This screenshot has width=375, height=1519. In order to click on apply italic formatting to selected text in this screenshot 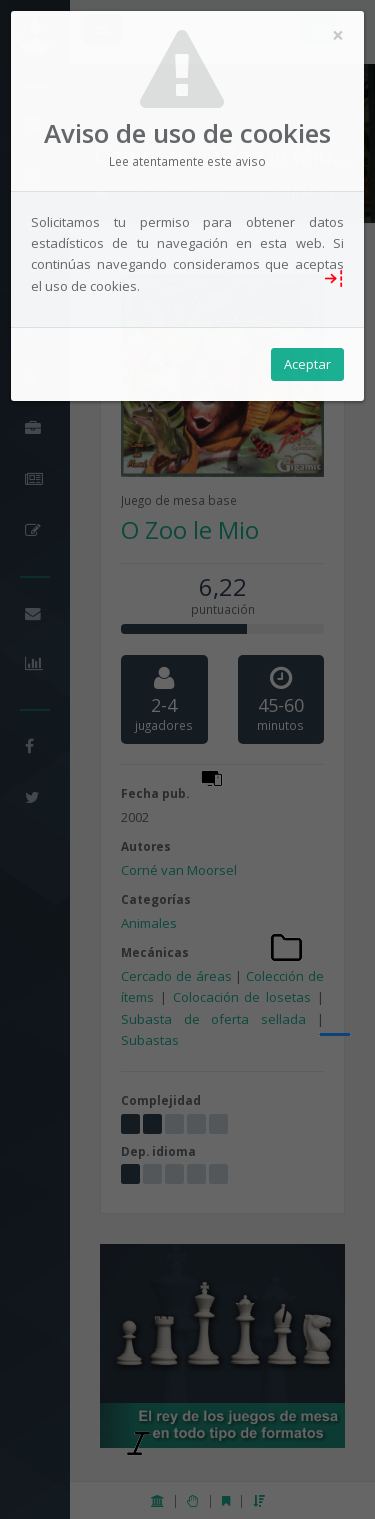, I will do `click(138, 1443)`.